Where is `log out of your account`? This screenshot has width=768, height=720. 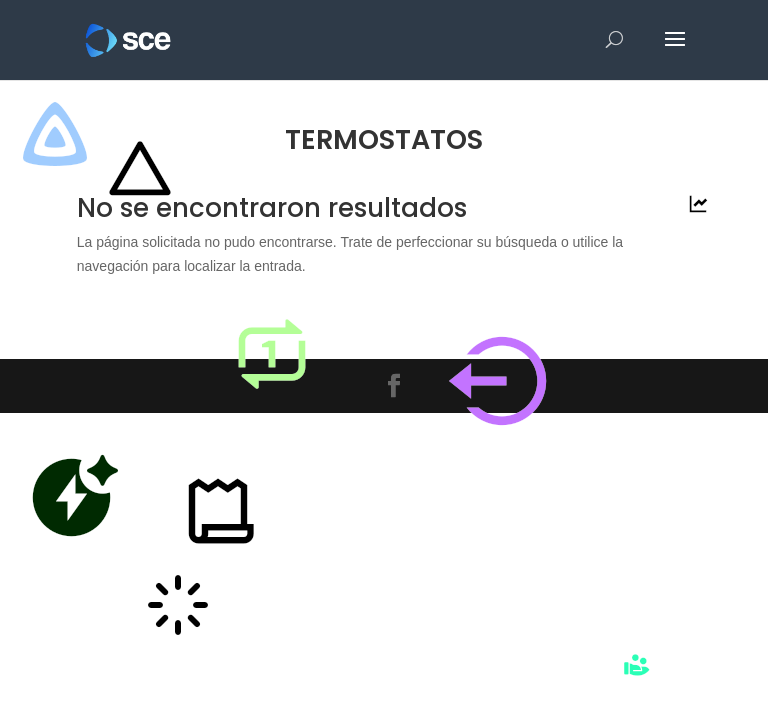 log out of your account is located at coordinates (502, 381).